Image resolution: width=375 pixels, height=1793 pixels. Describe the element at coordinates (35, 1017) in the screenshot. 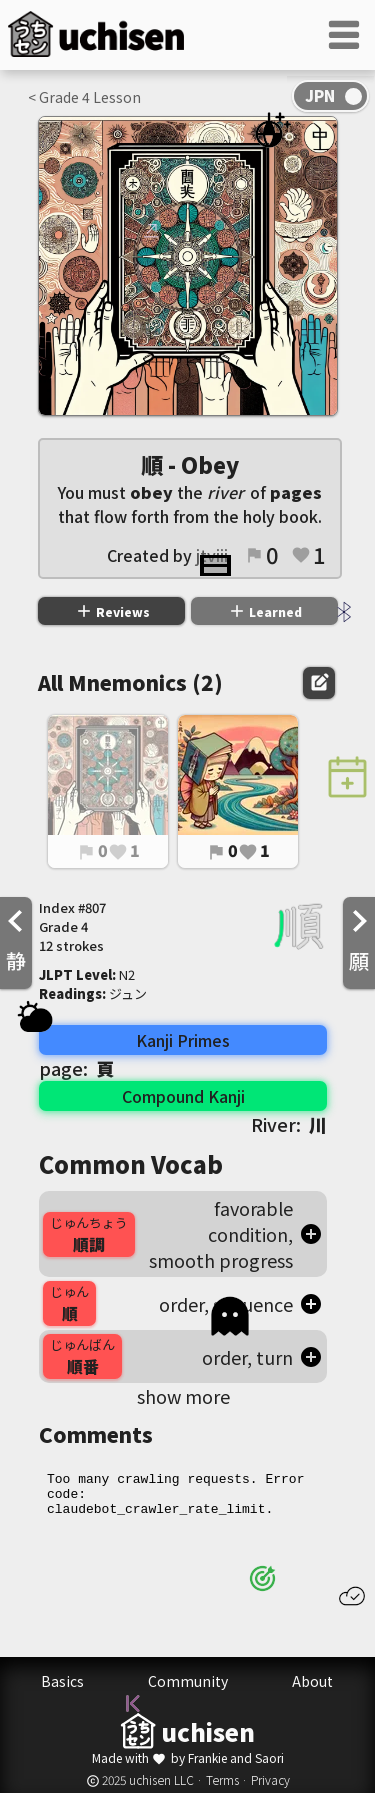

I see `view current weather conditions` at that location.